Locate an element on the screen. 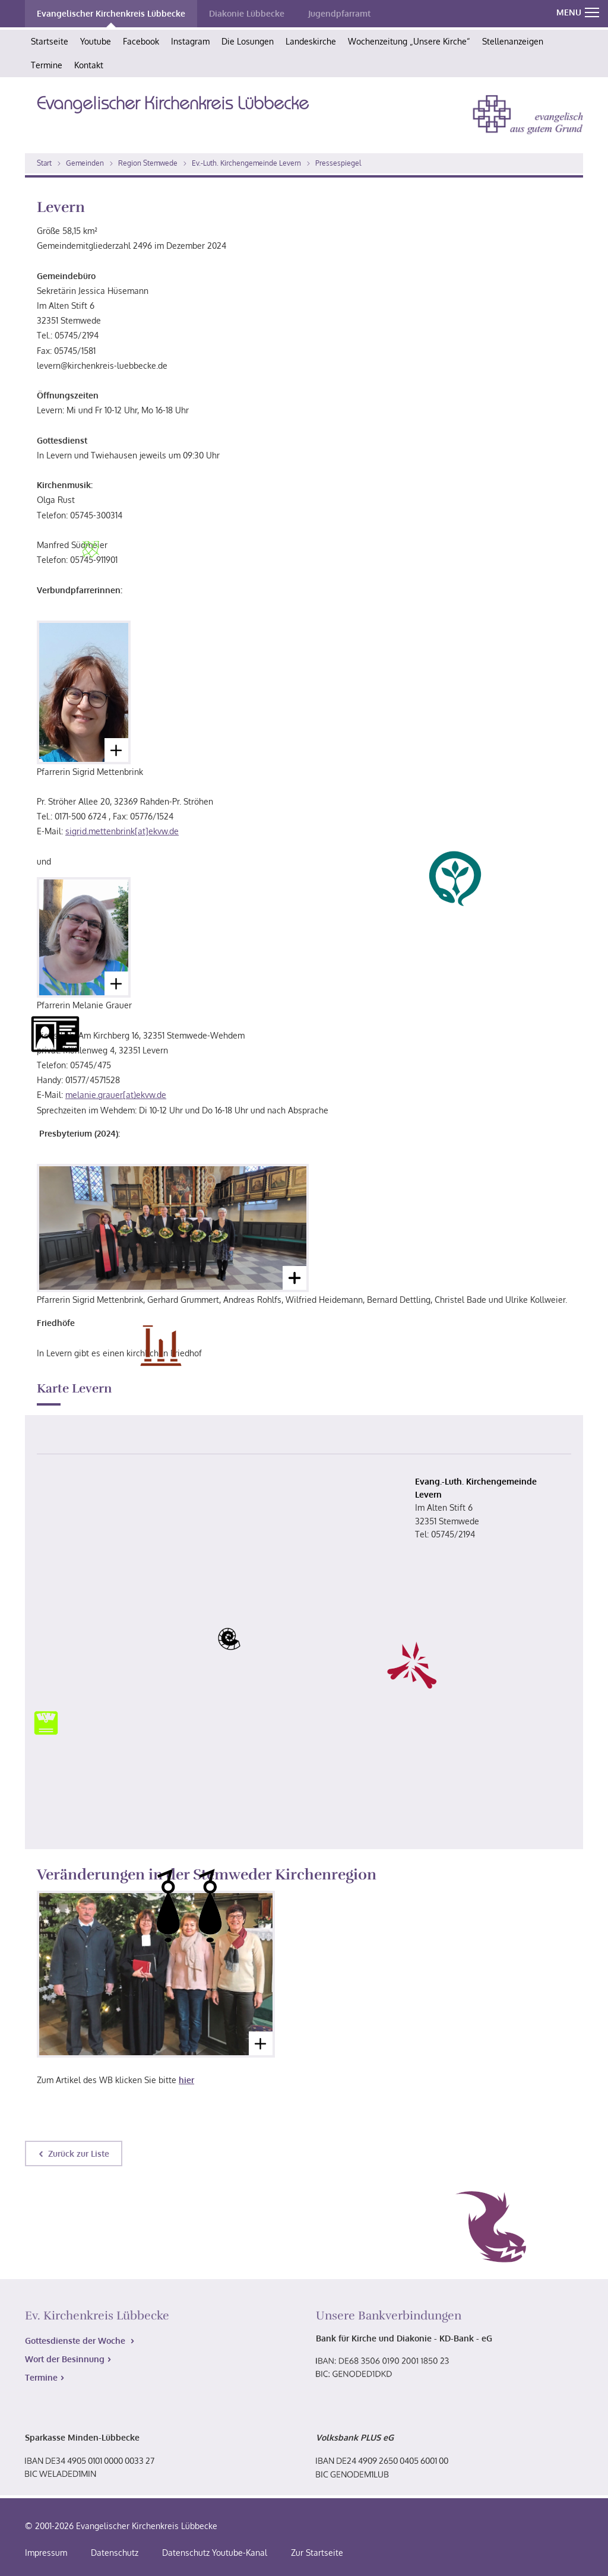 This screenshot has height=2576, width=608. friendly fire or team damage indicator is located at coordinates (490, 2227).